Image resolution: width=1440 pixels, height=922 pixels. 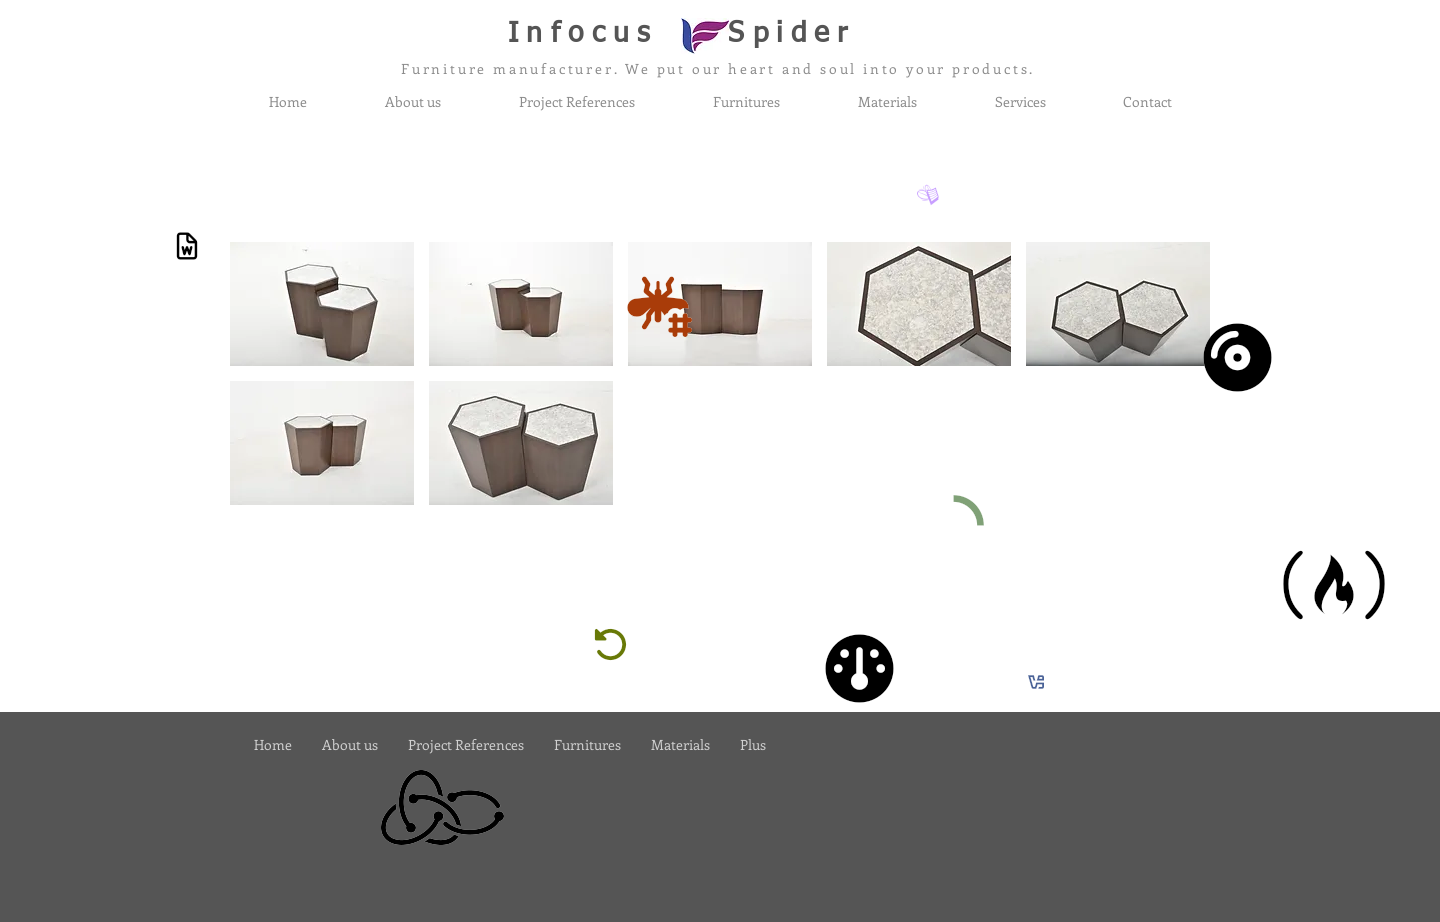 I want to click on open VirtualBox virtual machine manager, so click(x=1036, y=682).